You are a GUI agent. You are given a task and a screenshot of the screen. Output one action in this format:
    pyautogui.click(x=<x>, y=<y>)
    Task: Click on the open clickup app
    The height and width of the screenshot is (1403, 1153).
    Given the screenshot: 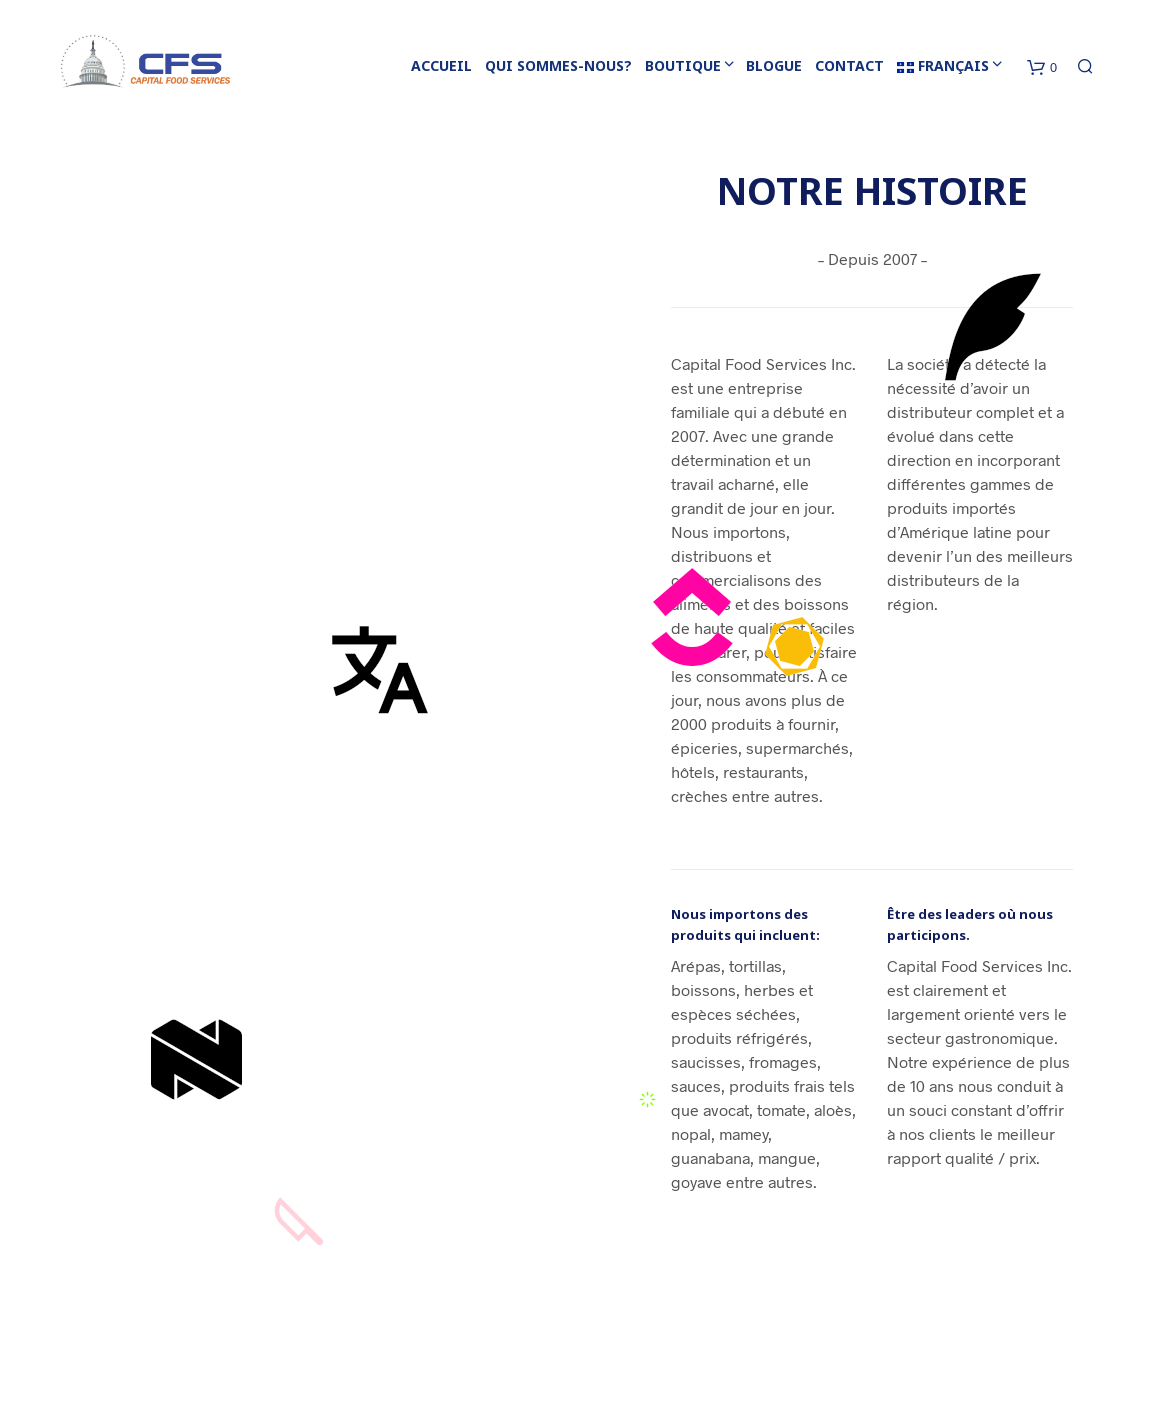 What is the action you would take?
    pyautogui.click(x=692, y=617)
    